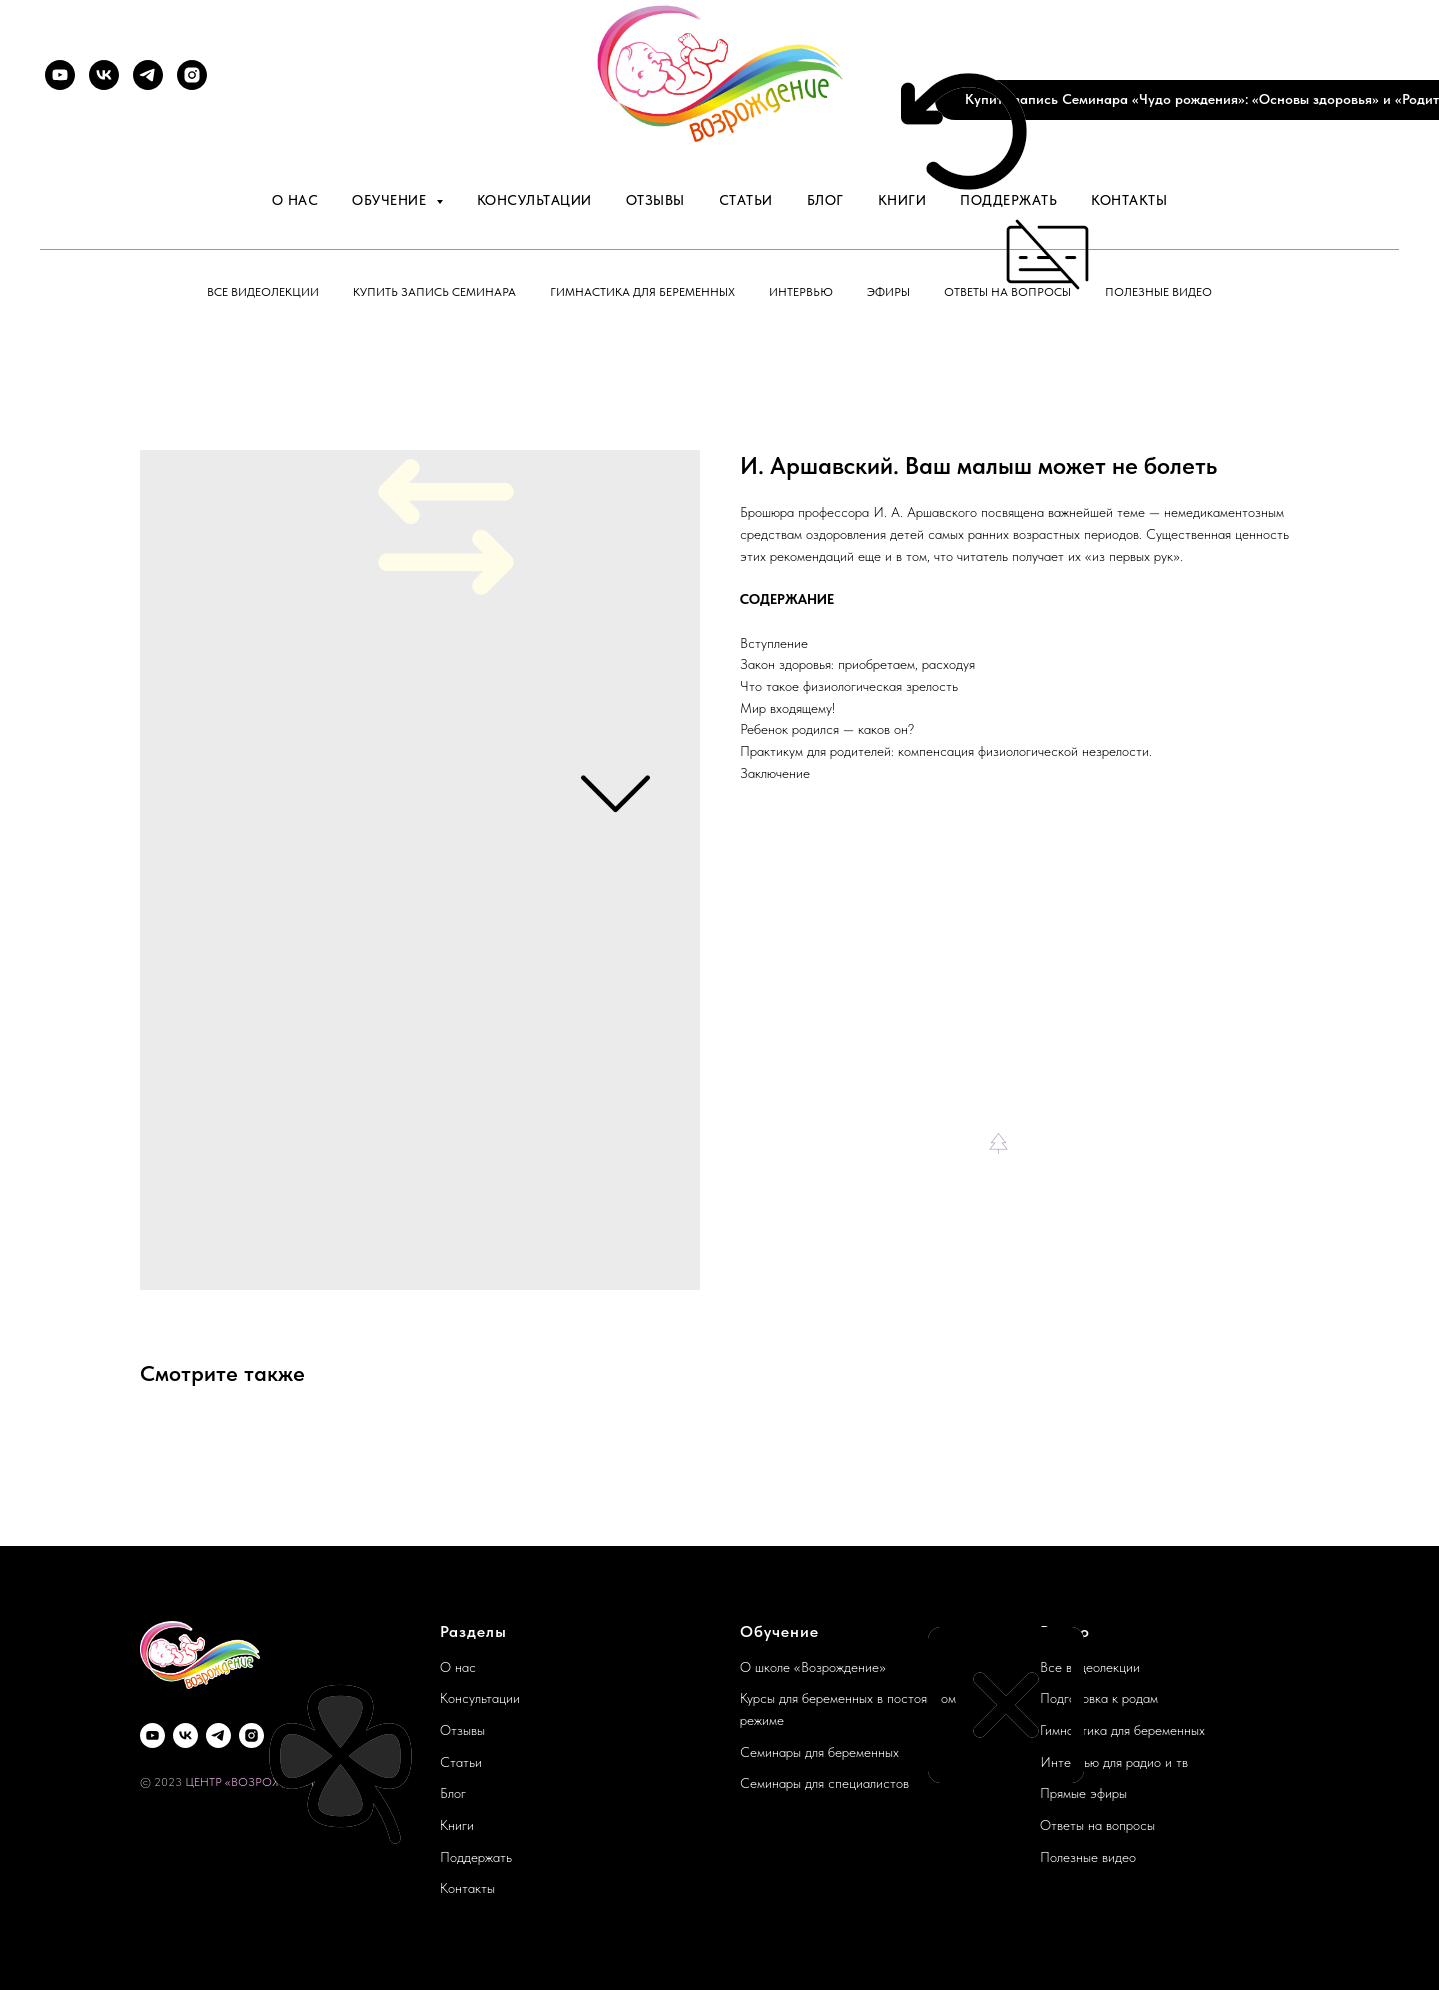  Describe the element at coordinates (998, 1143) in the screenshot. I see `access nature or outdoor-related content` at that location.